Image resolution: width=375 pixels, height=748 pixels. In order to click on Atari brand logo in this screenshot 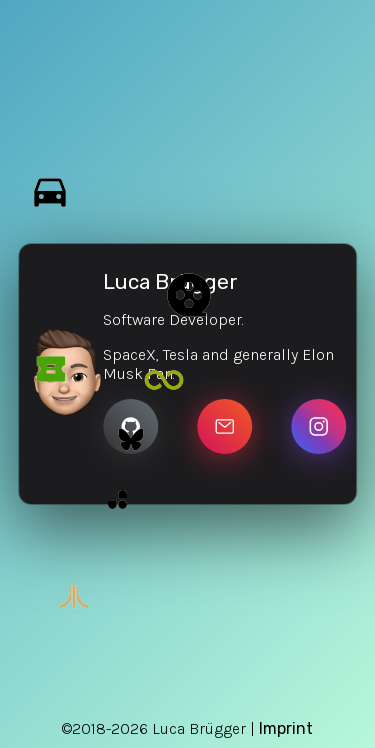, I will do `click(74, 597)`.